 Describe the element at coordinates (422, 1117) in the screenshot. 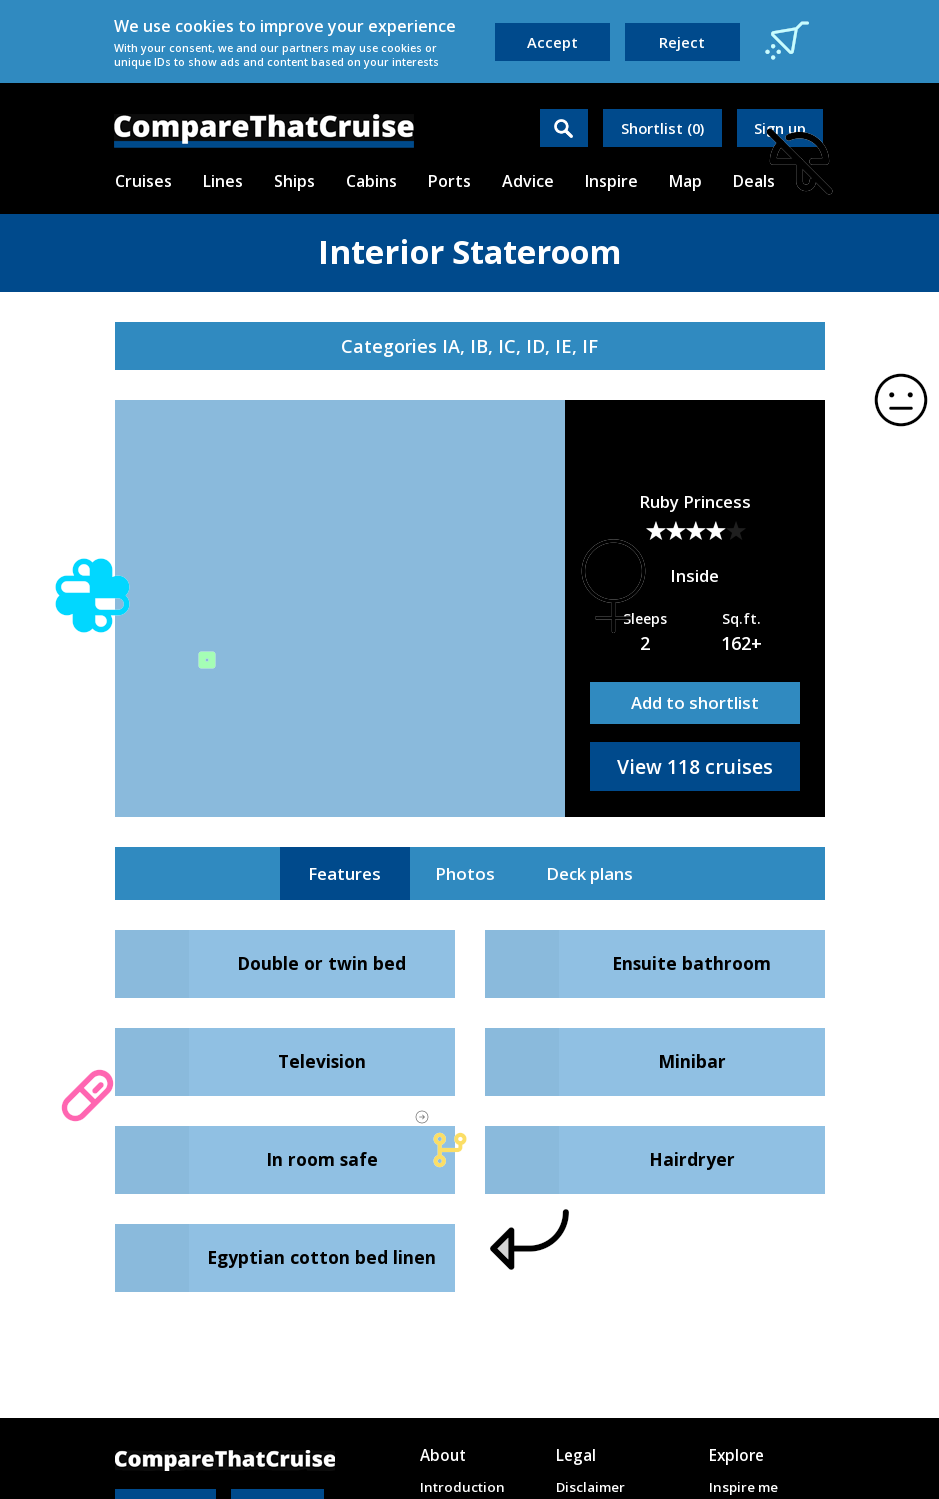

I see `proceed to next step` at that location.